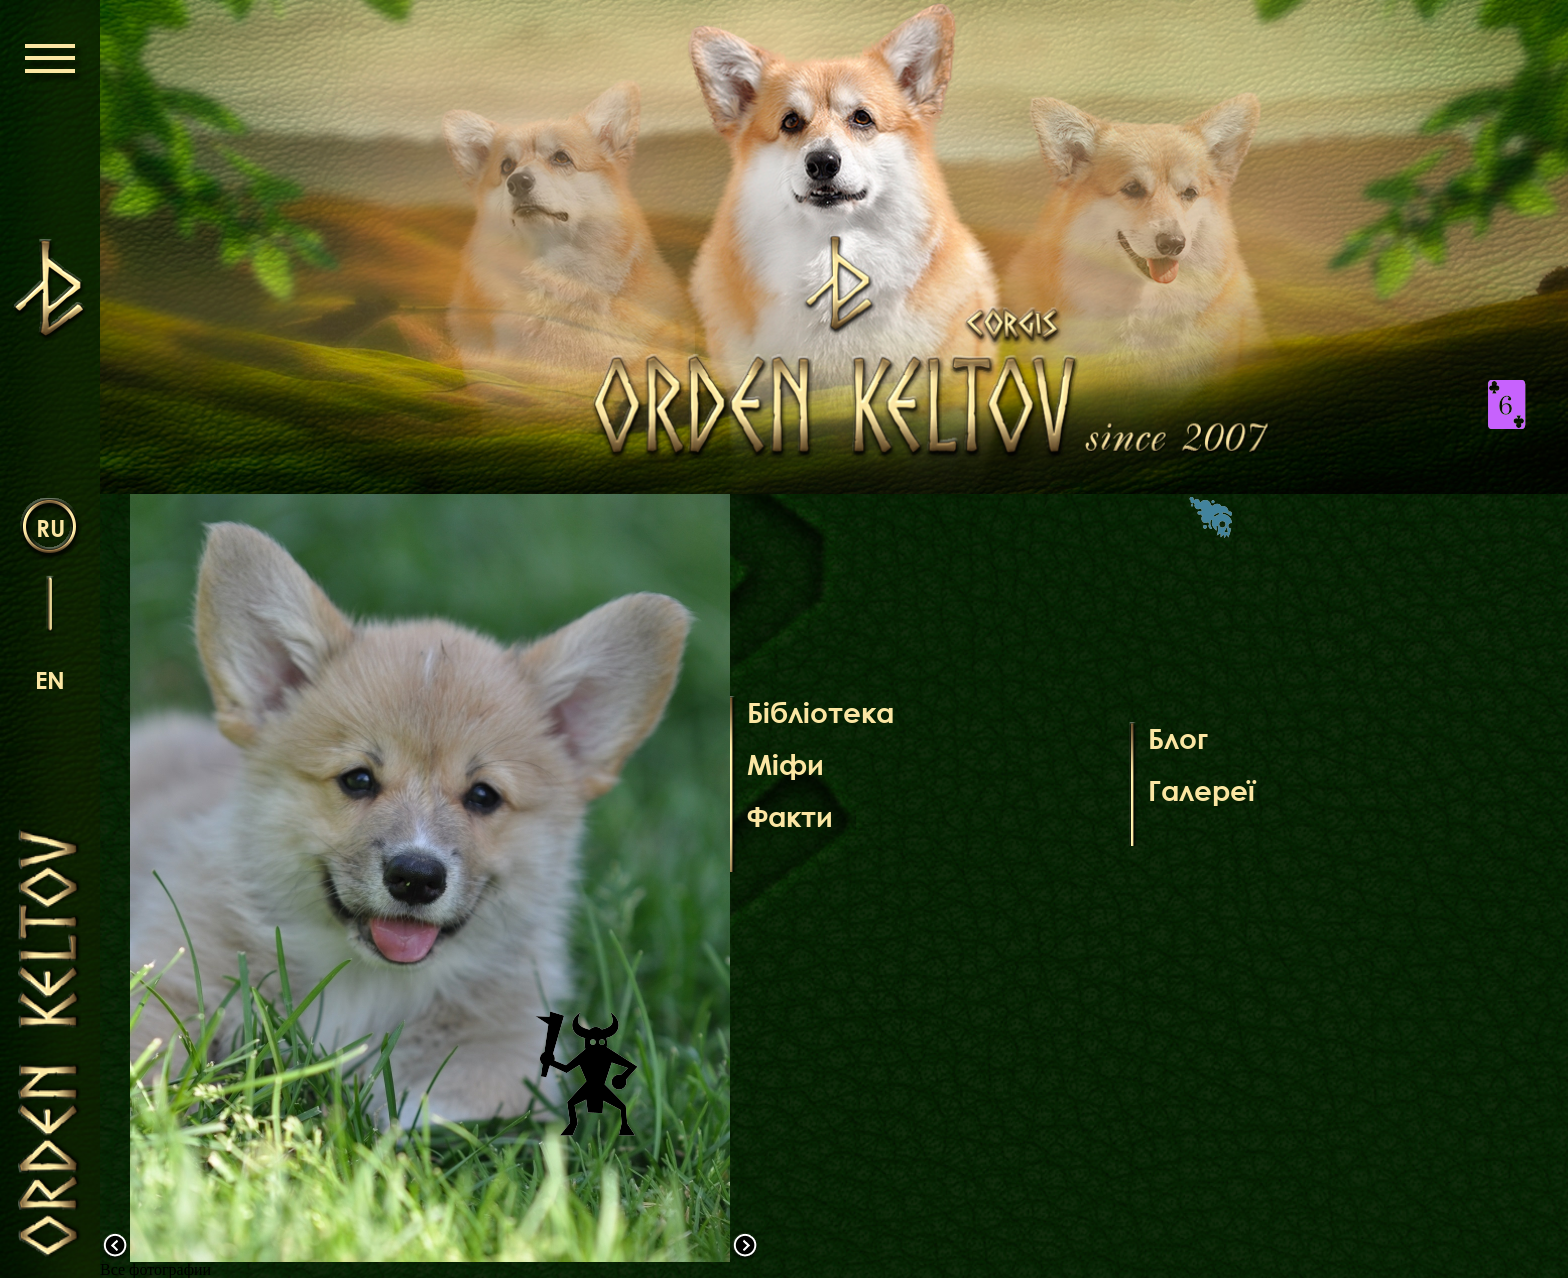 The height and width of the screenshot is (1278, 1568). Describe the element at coordinates (1506, 404) in the screenshot. I see `six of clubs playing card` at that location.